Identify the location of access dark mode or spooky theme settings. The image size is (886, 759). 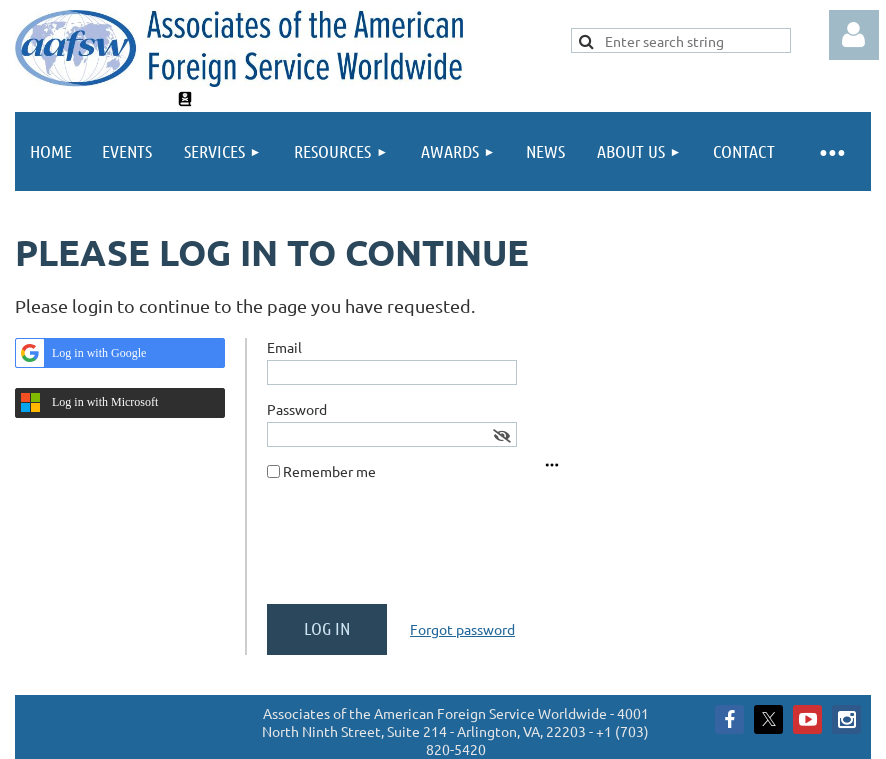
(185, 99).